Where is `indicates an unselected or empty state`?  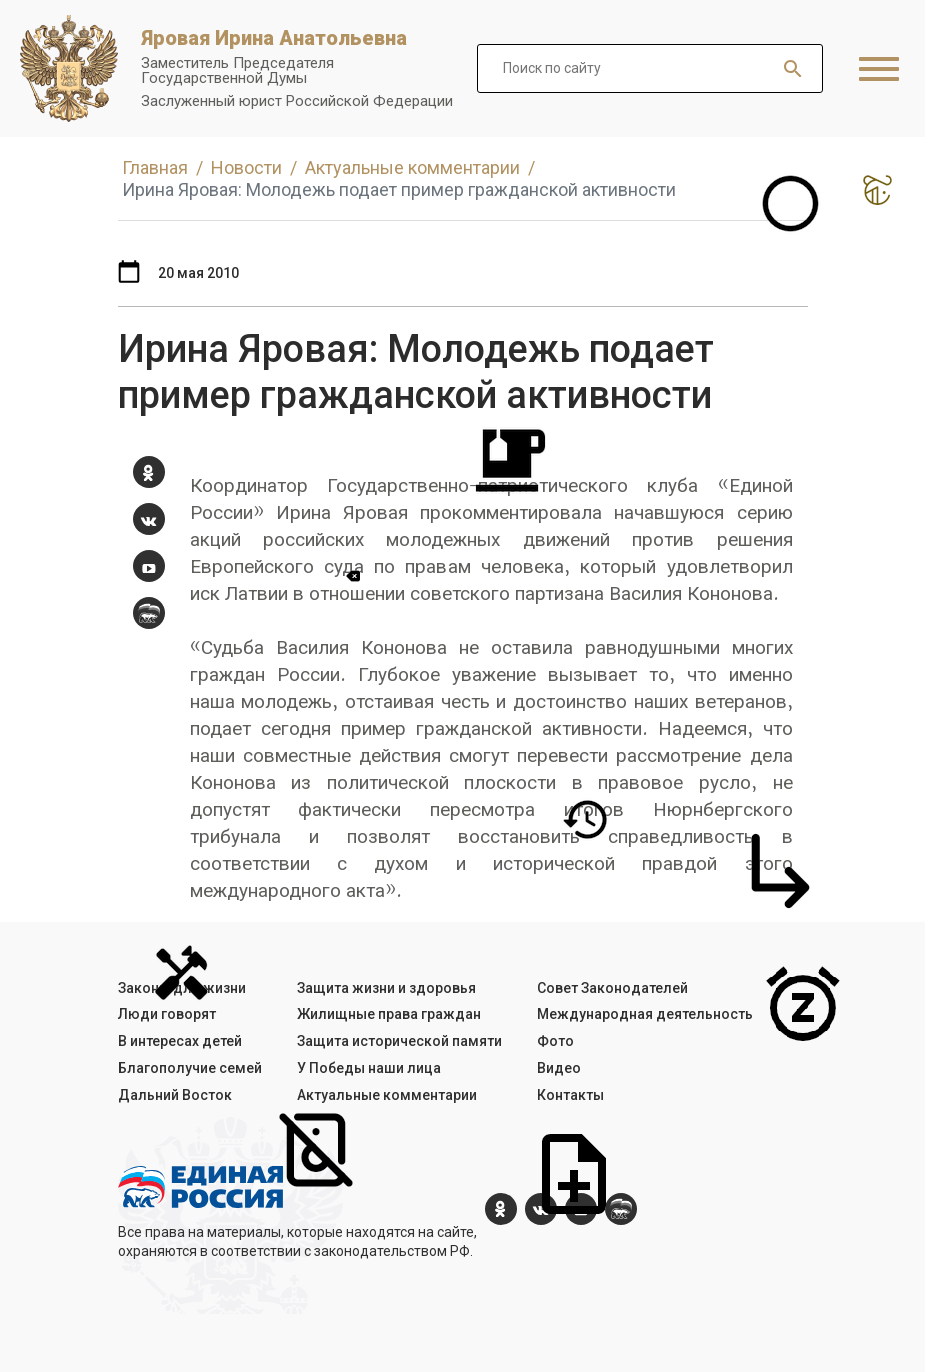 indicates an unselected or empty state is located at coordinates (790, 203).